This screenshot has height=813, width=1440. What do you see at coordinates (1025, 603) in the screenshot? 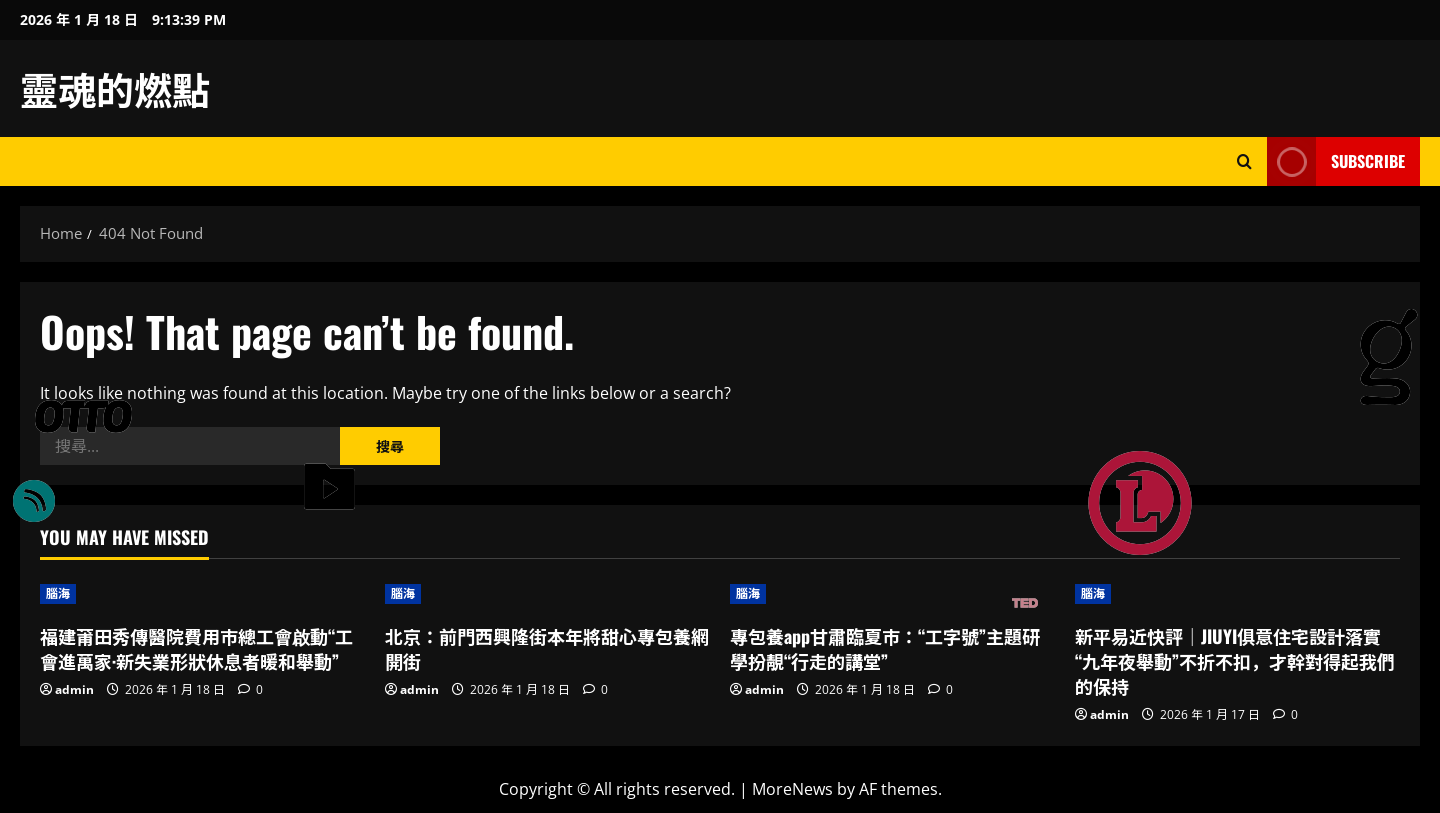
I see `open the TED app` at bounding box center [1025, 603].